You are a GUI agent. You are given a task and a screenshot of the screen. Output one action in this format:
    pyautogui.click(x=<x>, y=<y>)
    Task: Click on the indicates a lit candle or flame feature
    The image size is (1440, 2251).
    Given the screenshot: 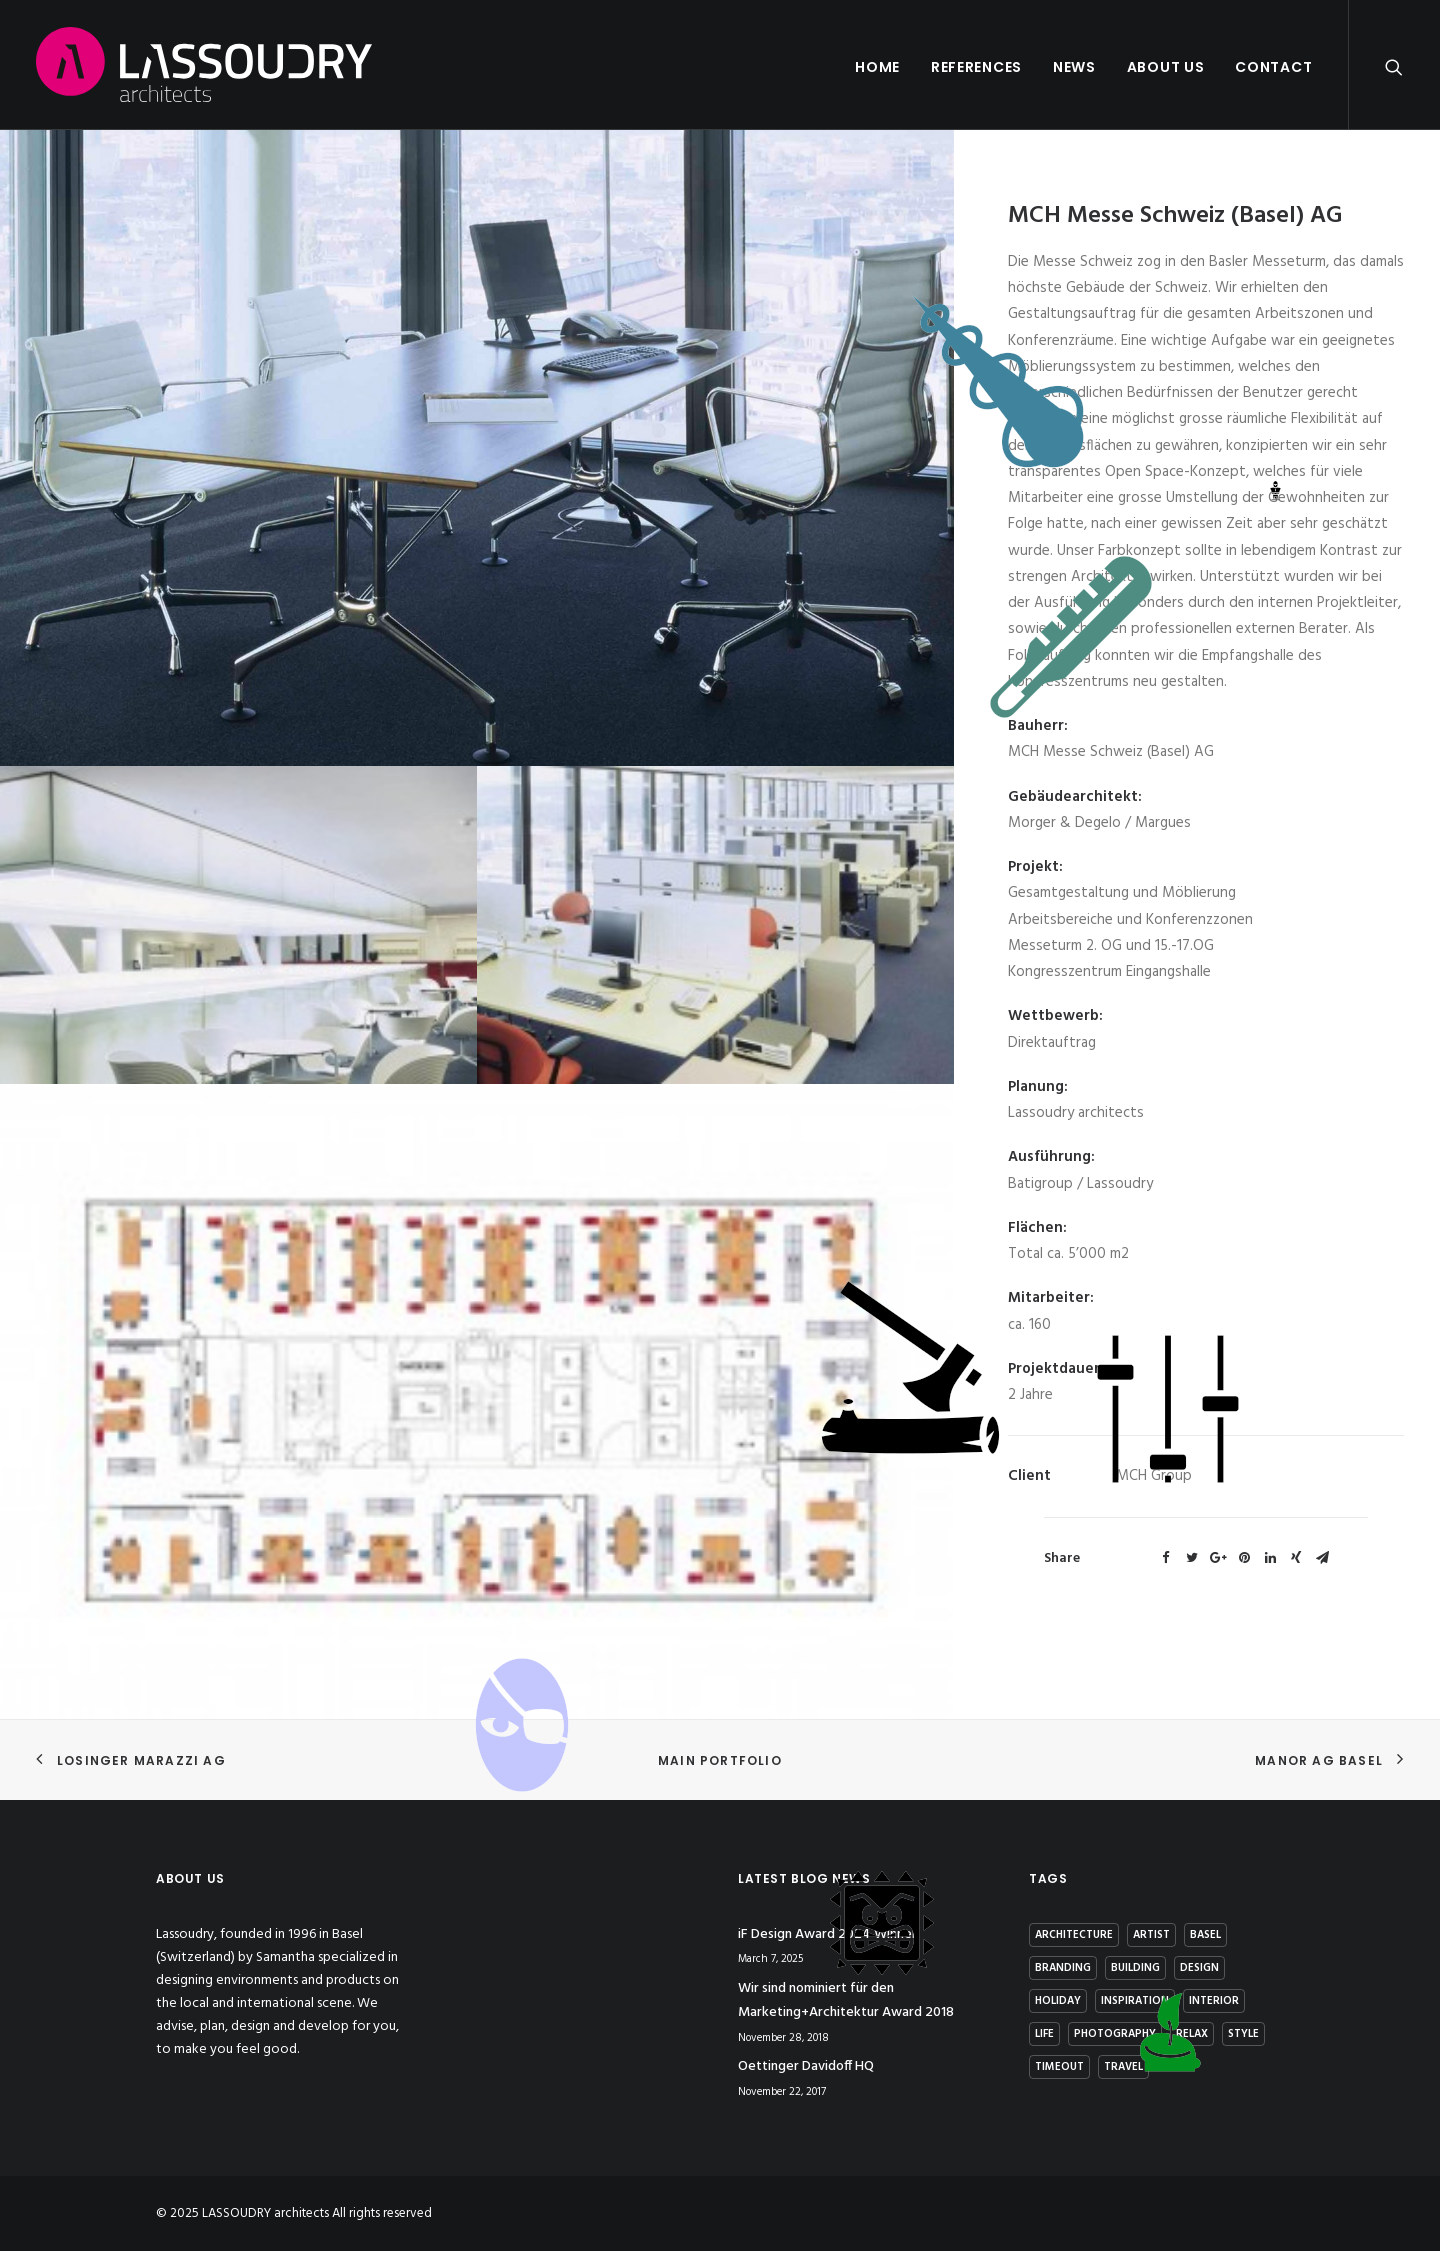 What is the action you would take?
    pyautogui.click(x=1169, y=2032)
    